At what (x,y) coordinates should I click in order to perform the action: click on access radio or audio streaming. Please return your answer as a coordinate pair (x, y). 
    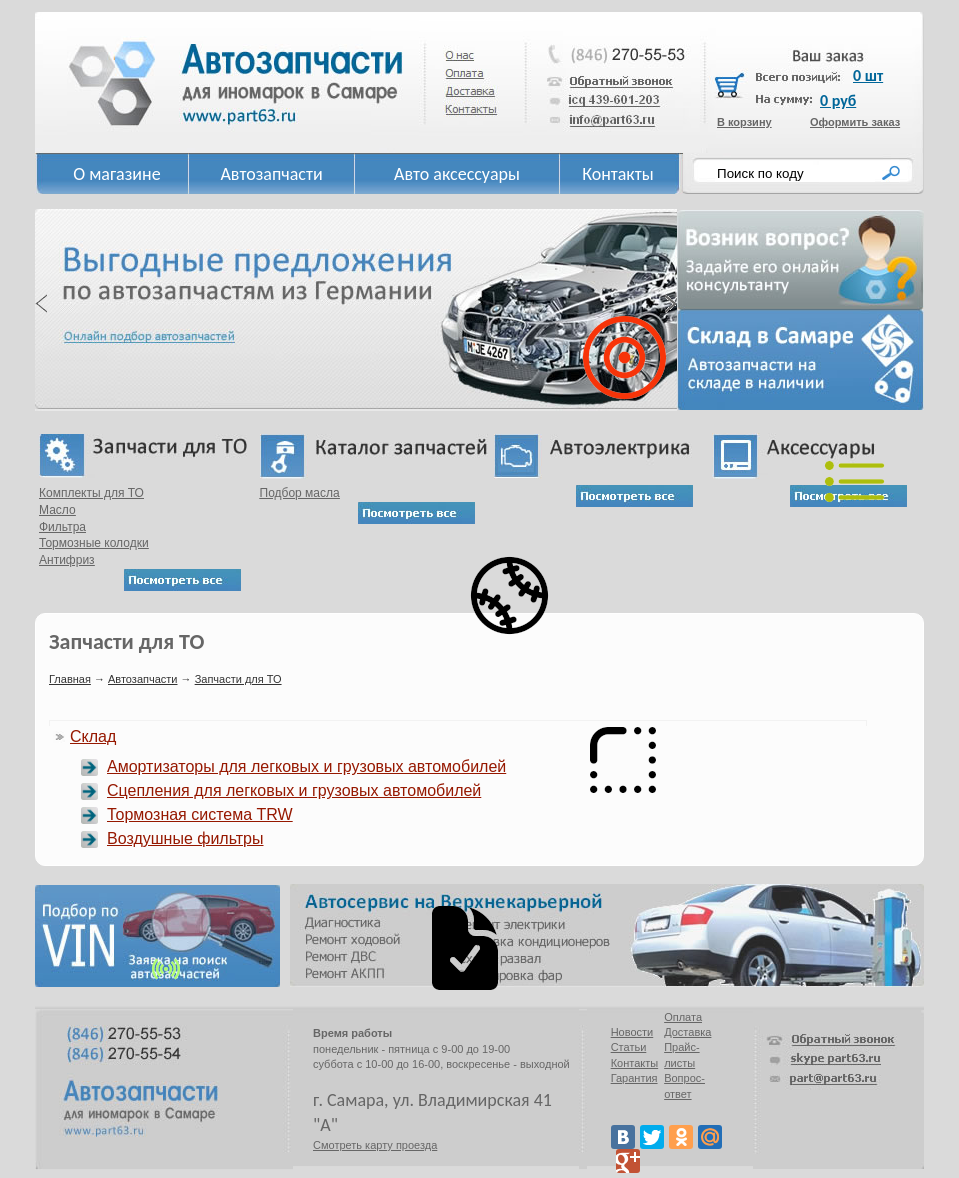
    Looking at the image, I should click on (166, 969).